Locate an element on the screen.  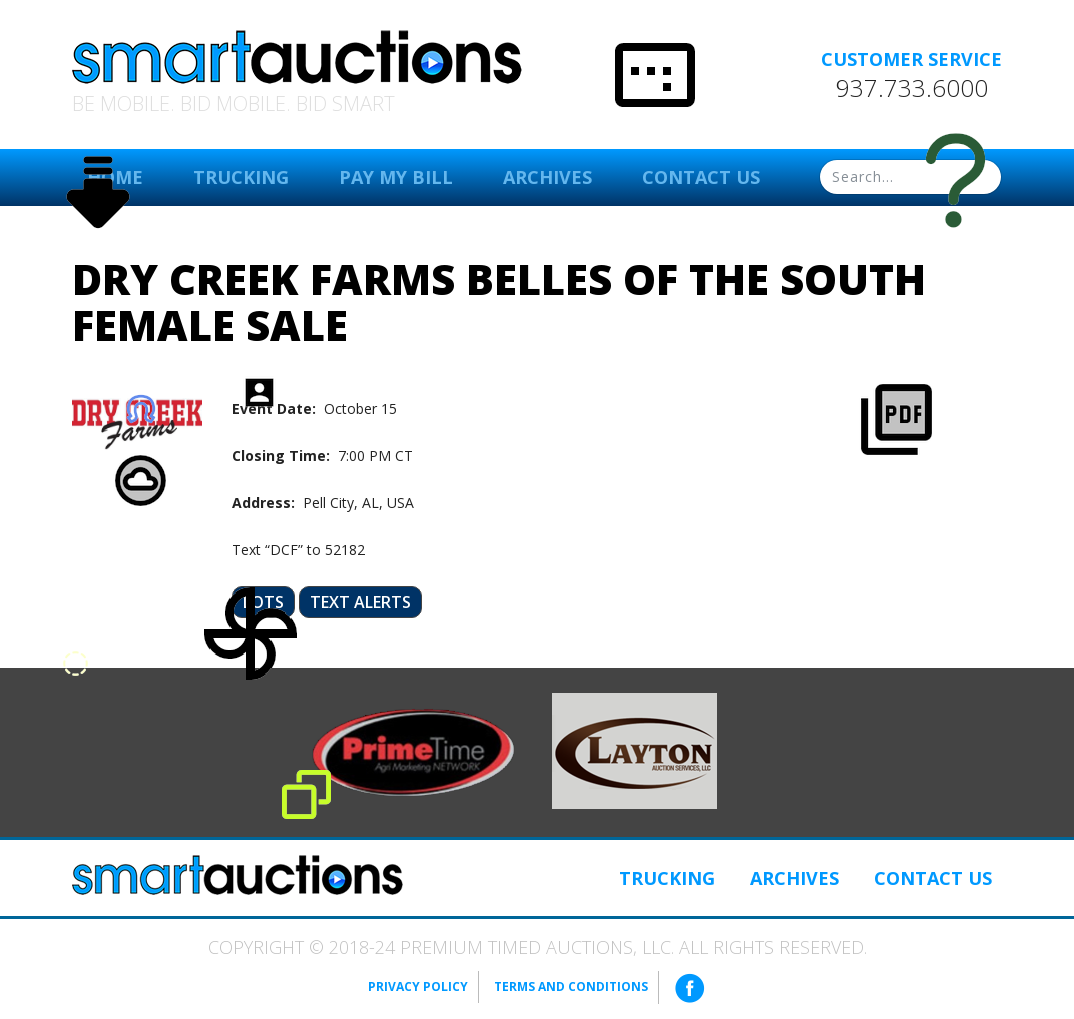
access horse riding or equestrian features is located at coordinates (141, 409).